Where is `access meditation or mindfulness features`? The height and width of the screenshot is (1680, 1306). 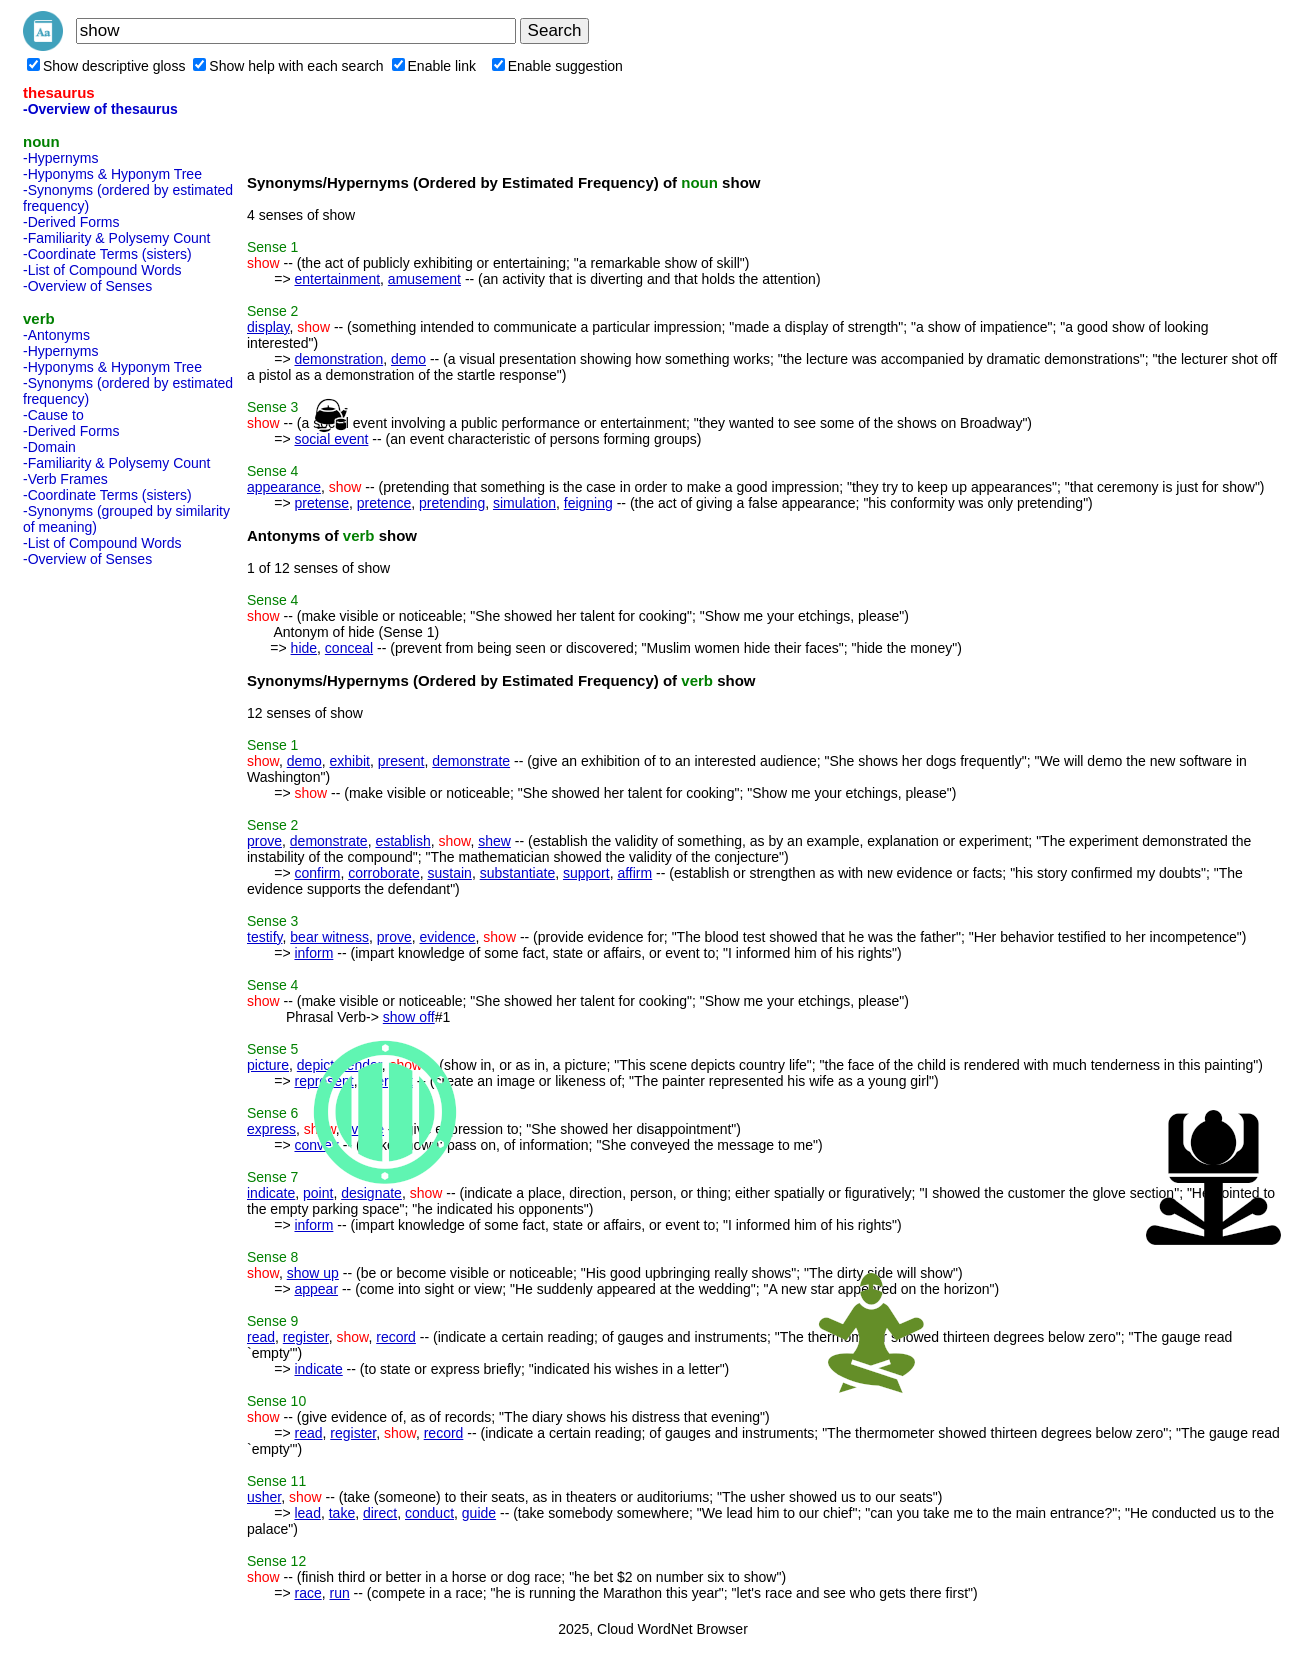
access meditation or mindfulness features is located at coordinates (1213, 1177).